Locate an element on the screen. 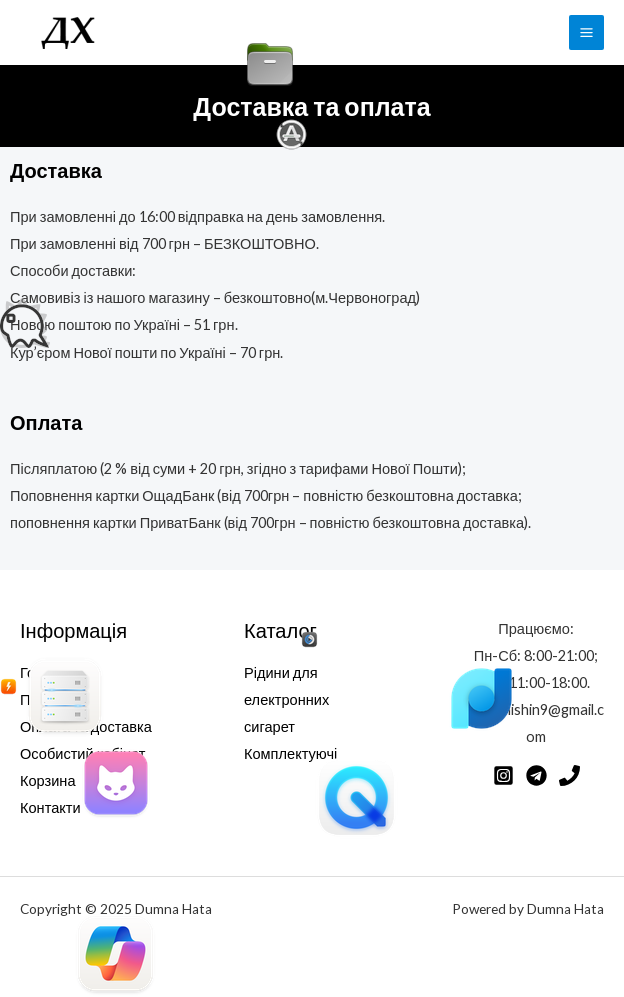 The height and width of the screenshot is (997, 624). open the TalentOnboard application is located at coordinates (481, 698).